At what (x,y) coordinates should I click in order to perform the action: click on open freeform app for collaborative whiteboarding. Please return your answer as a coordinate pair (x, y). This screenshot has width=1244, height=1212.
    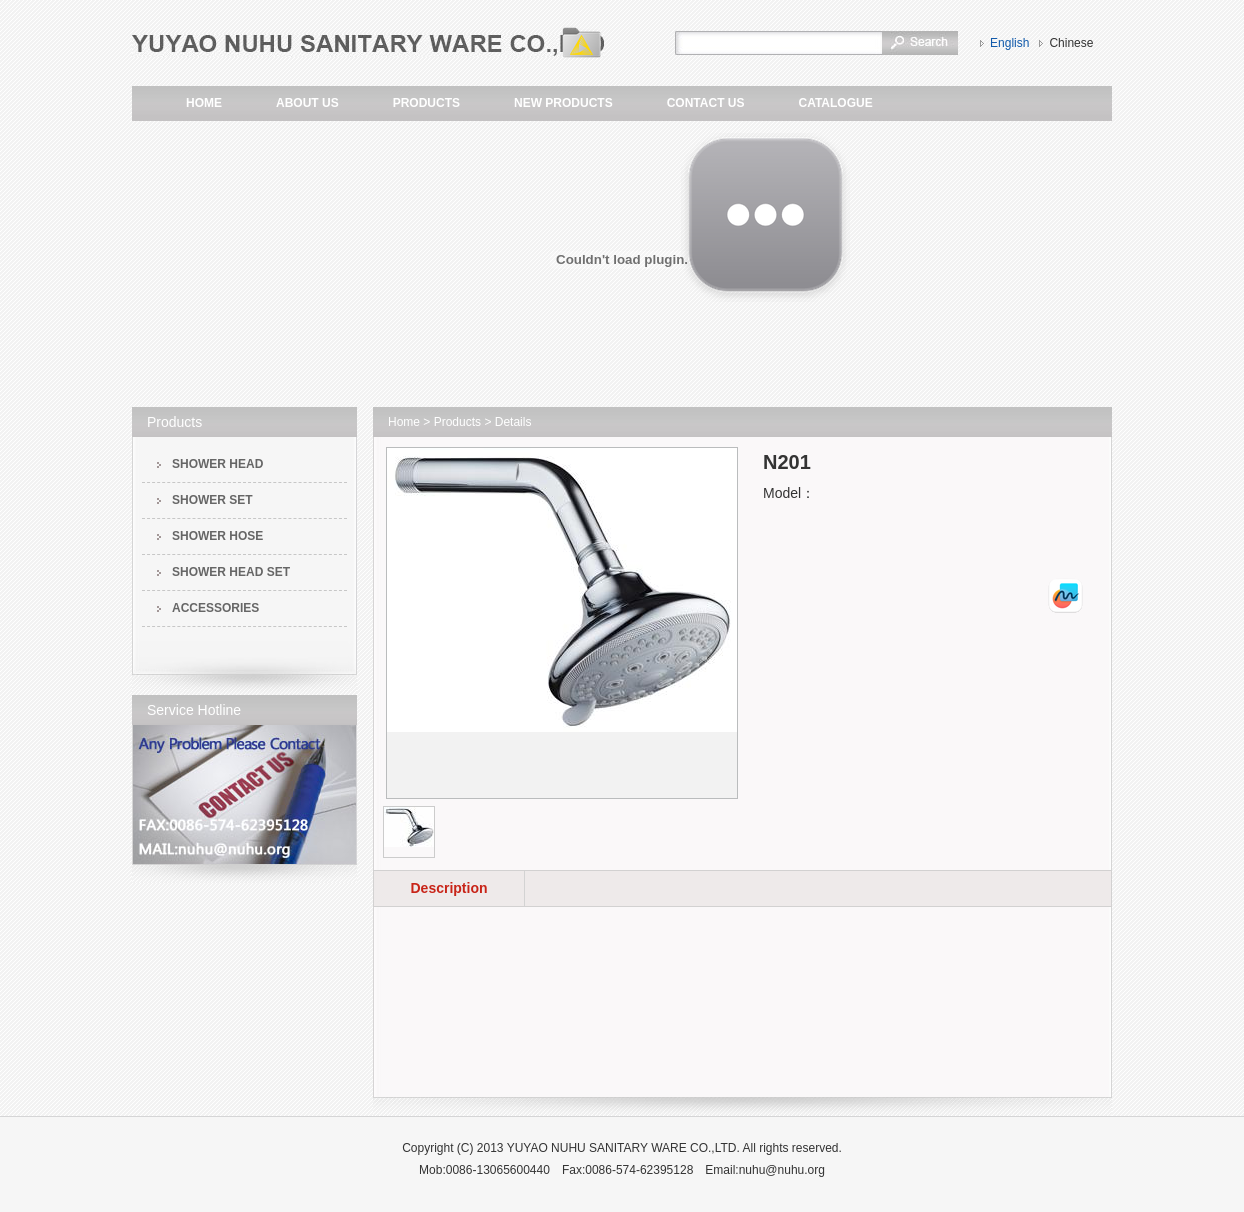
    Looking at the image, I should click on (1065, 595).